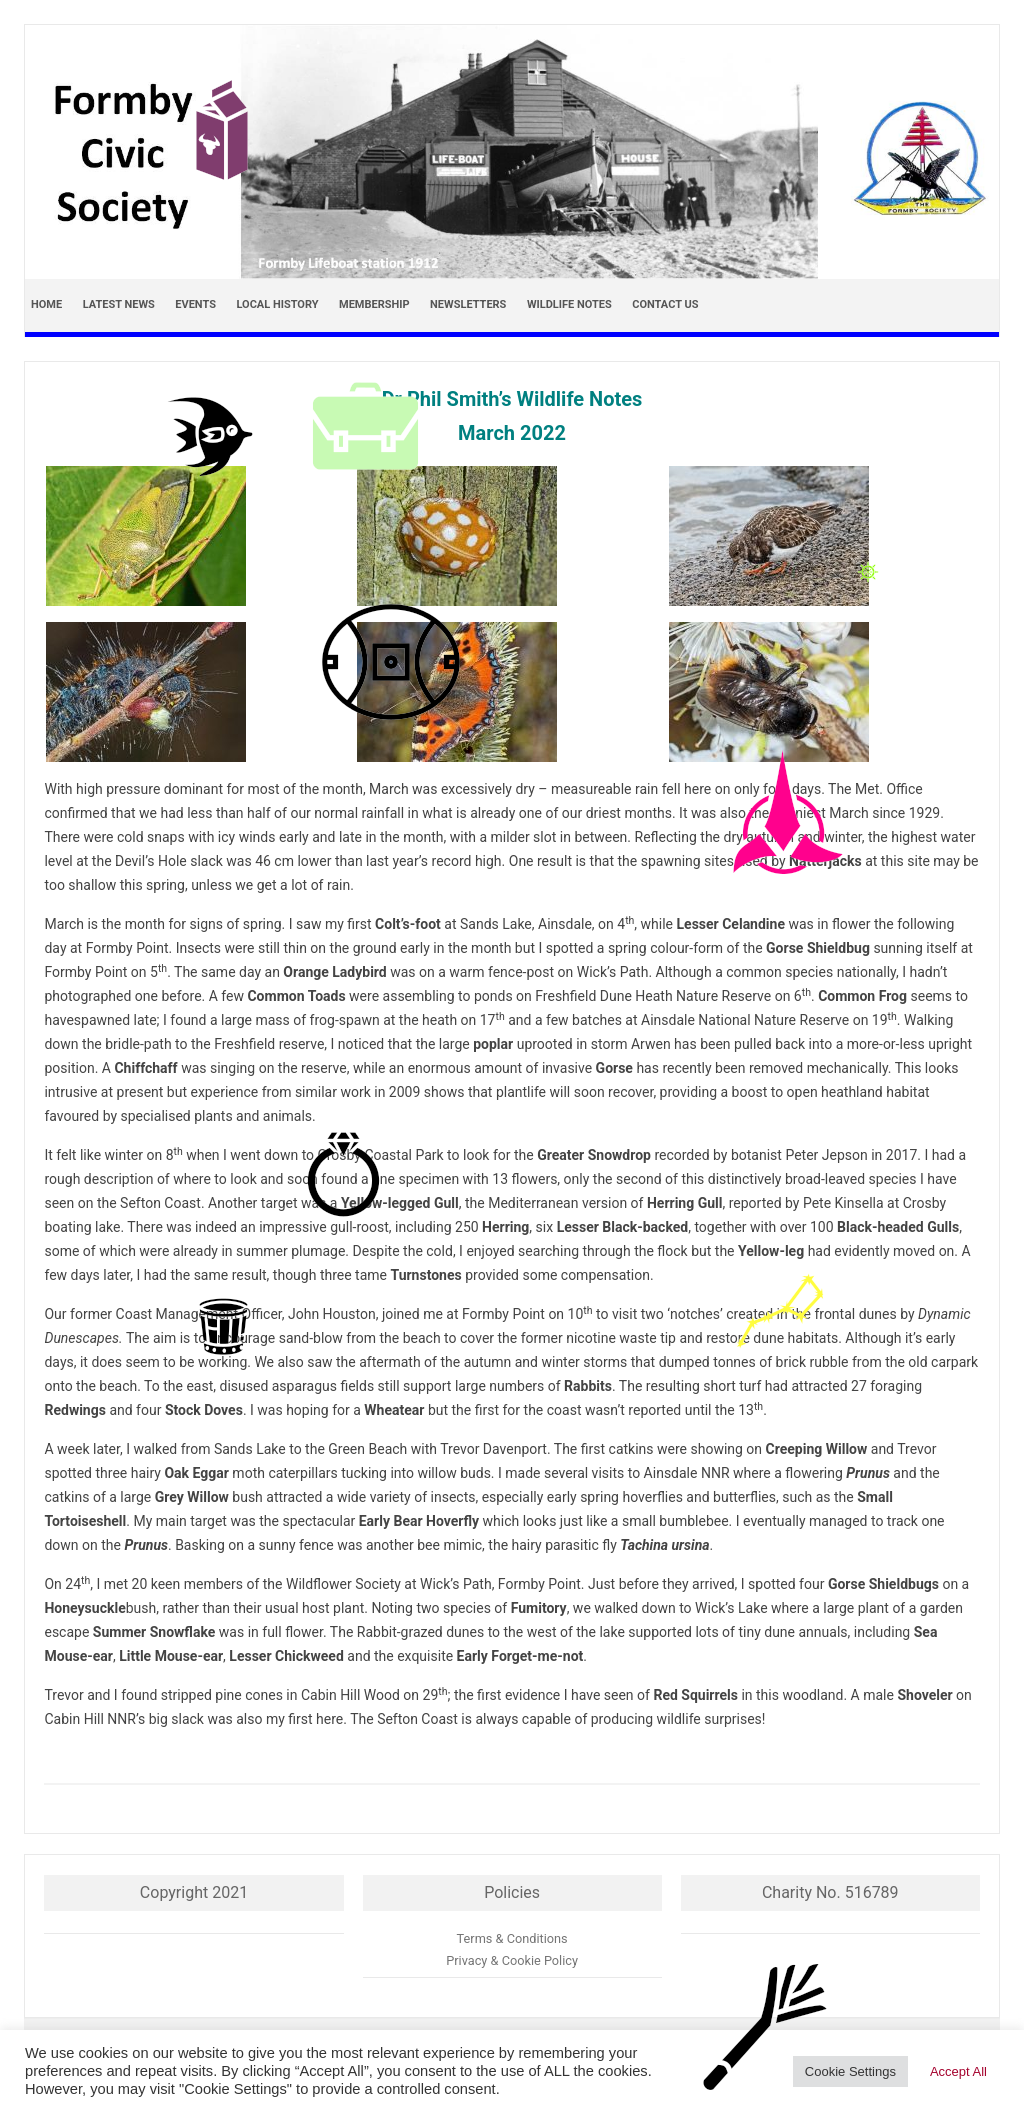  I want to click on tropical fish icon for aquarium or marine-themed games, so click(210, 434).